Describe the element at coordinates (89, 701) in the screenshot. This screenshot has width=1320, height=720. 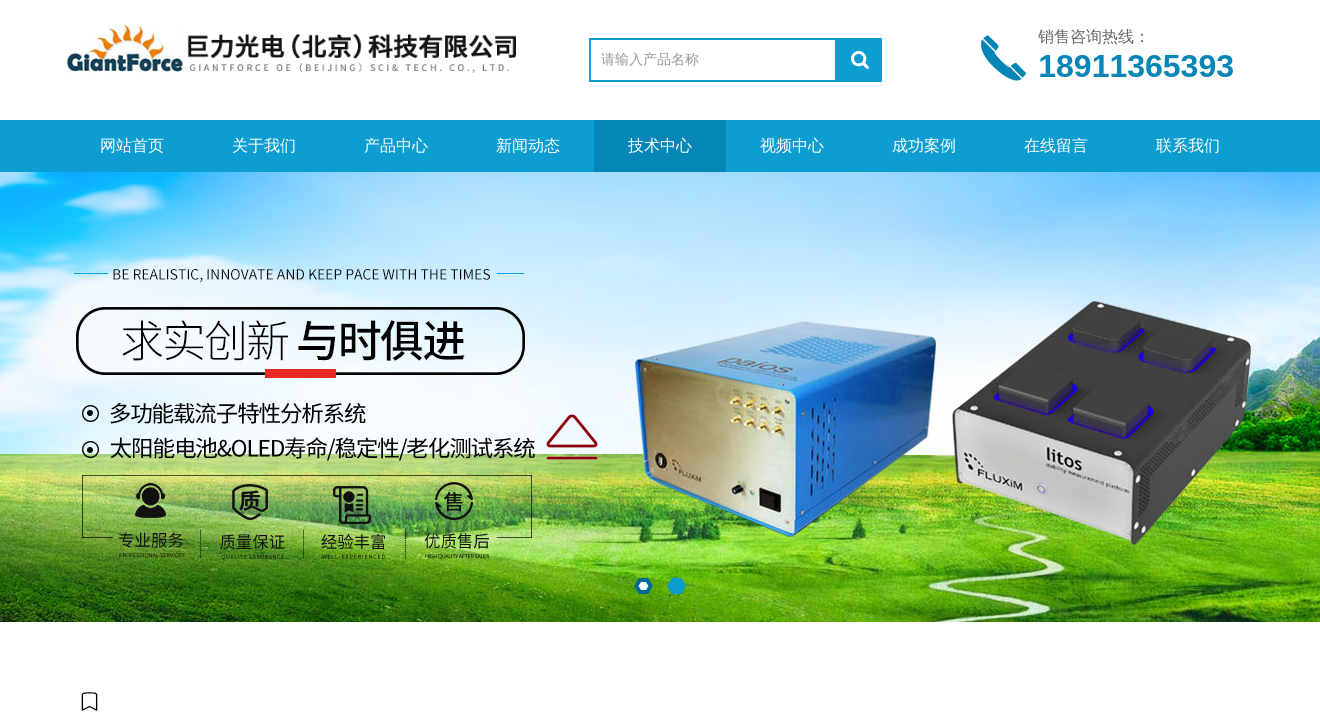
I see `save this item for later` at that location.